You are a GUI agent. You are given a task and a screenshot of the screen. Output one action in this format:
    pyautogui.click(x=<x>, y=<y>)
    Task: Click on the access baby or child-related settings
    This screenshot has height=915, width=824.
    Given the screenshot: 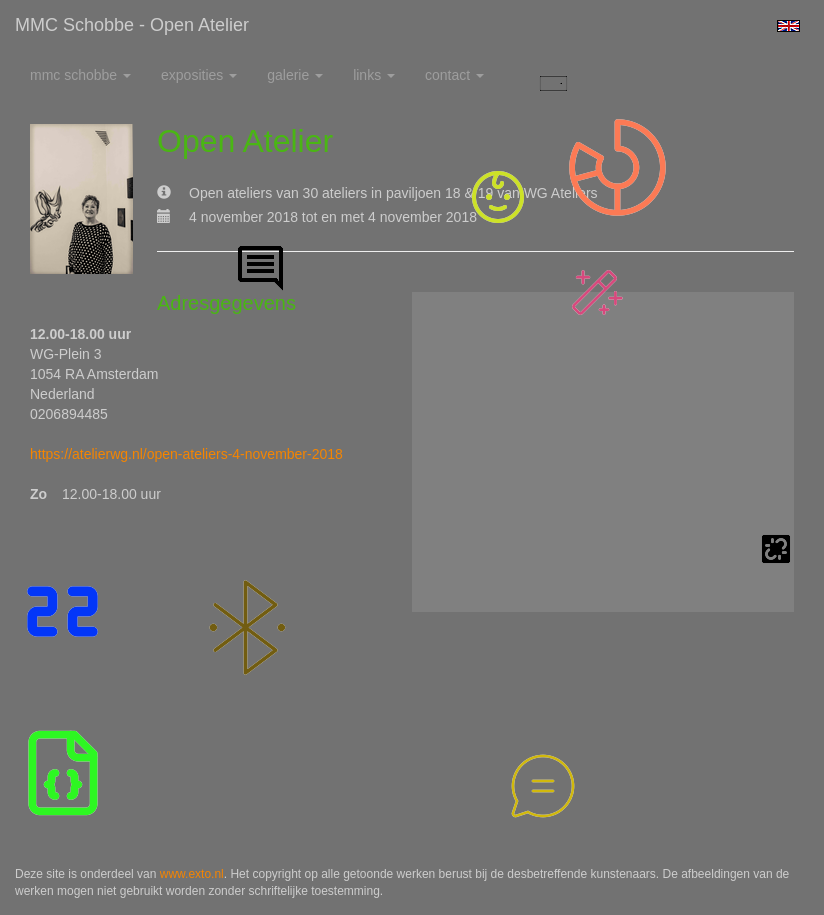 What is the action you would take?
    pyautogui.click(x=498, y=197)
    